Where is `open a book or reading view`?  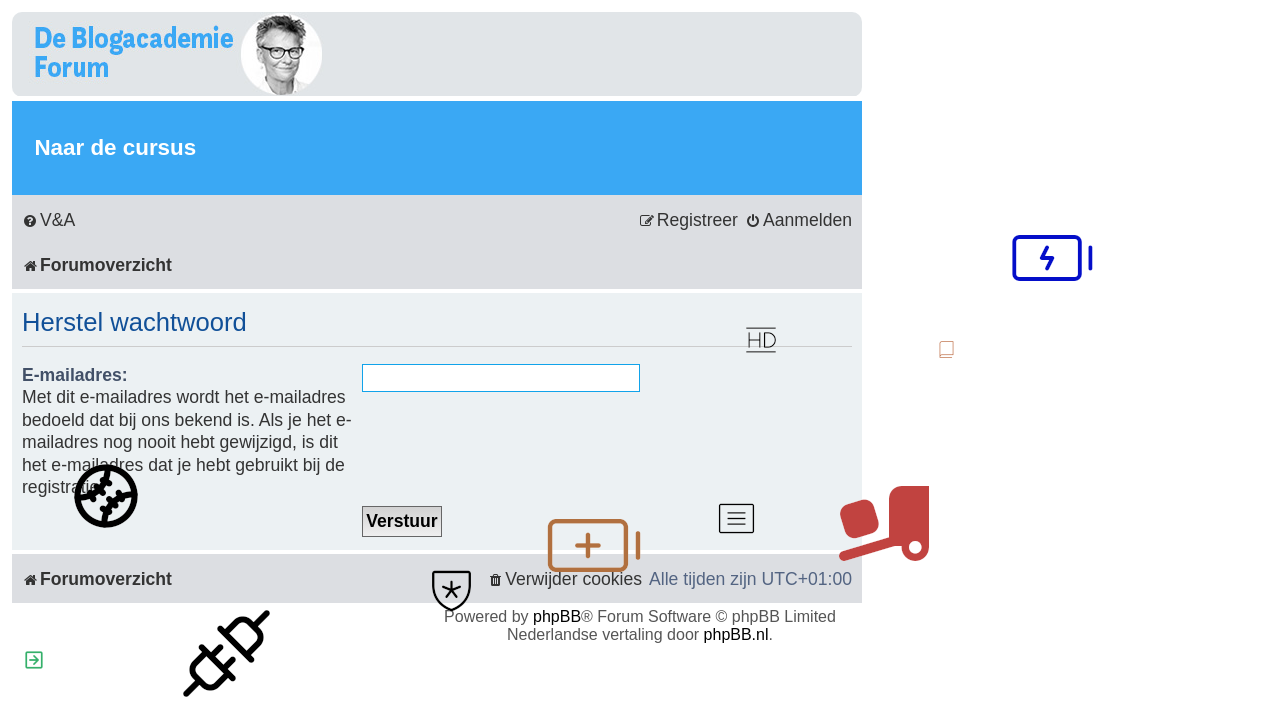 open a book or reading view is located at coordinates (946, 349).